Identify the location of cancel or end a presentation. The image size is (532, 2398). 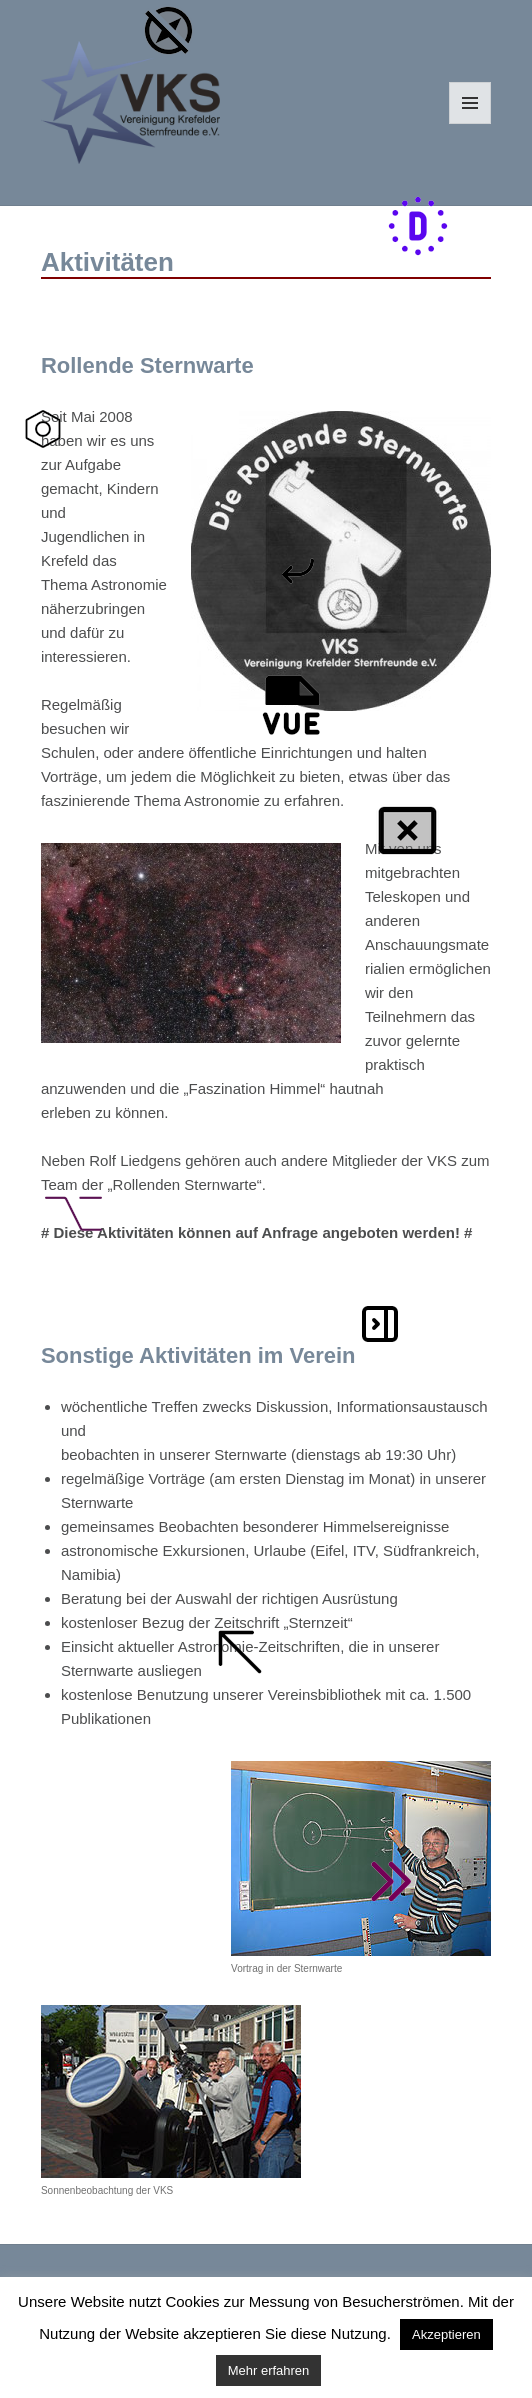
(407, 830).